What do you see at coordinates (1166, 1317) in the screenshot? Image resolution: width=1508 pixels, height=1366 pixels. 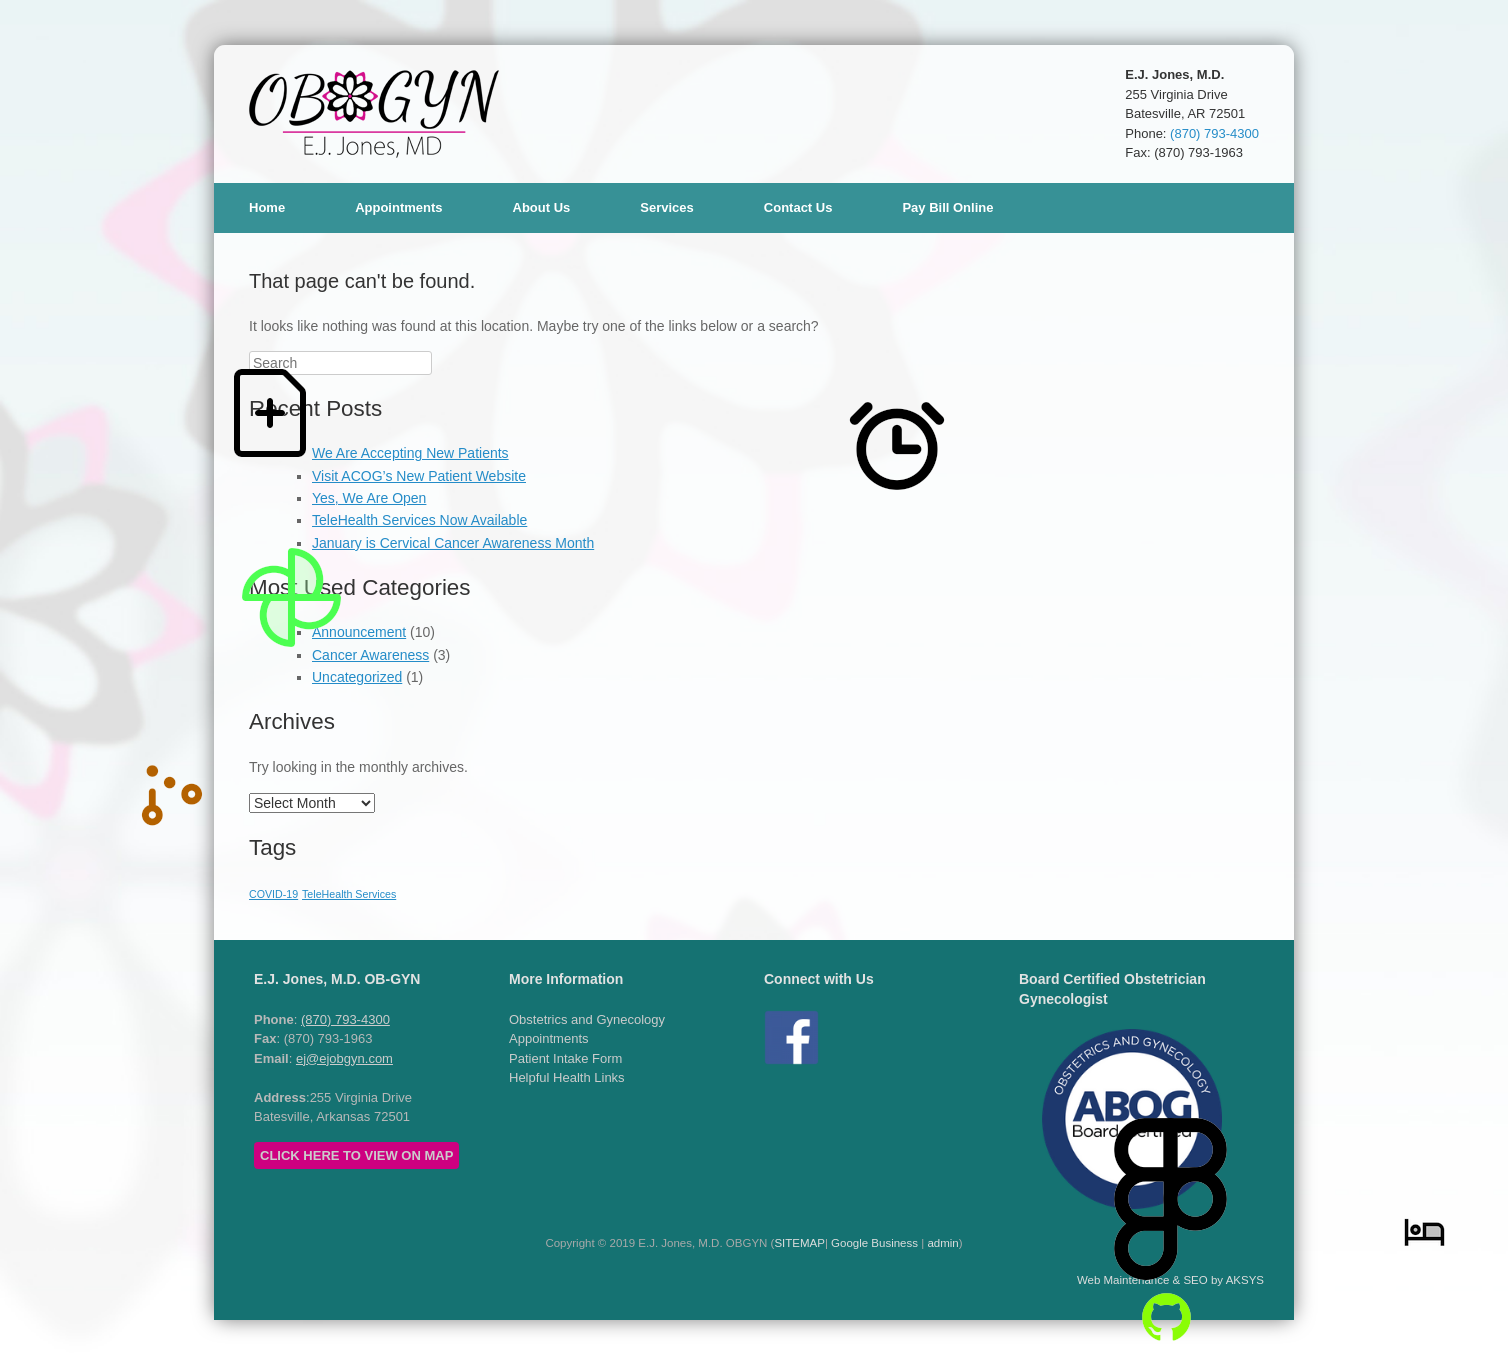 I see `view project on github` at bounding box center [1166, 1317].